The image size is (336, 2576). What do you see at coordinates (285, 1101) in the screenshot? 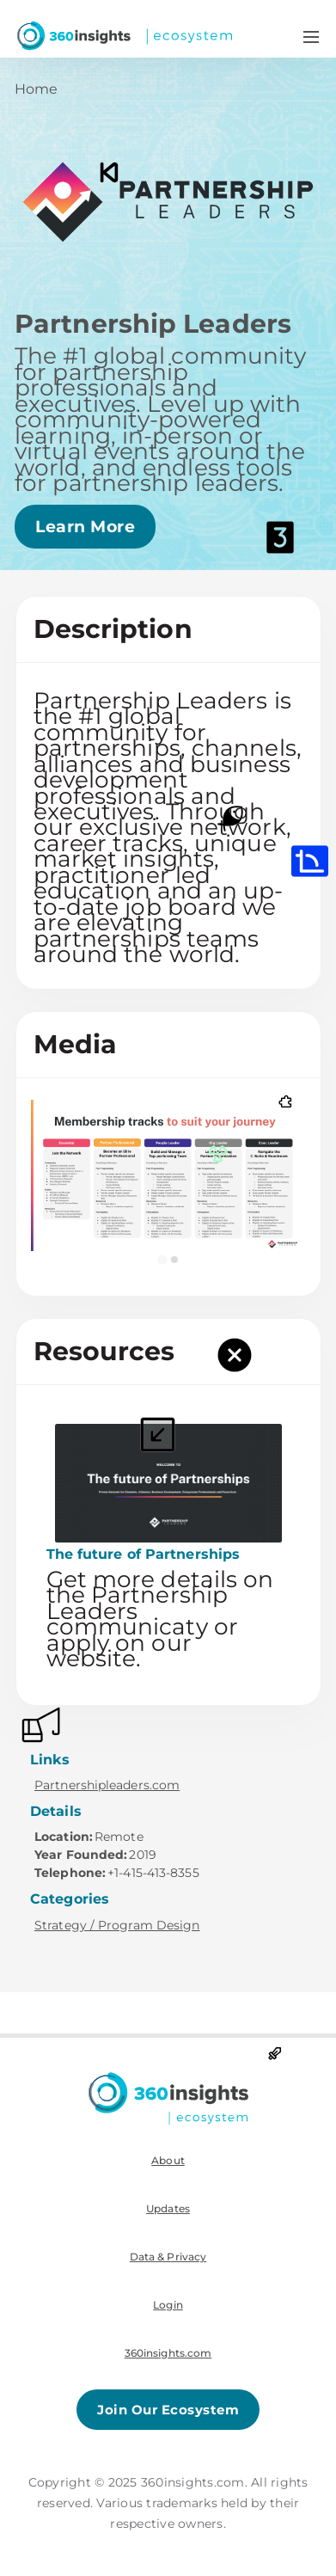
I see `access plugins or extensions` at bounding box center [285, 1101].